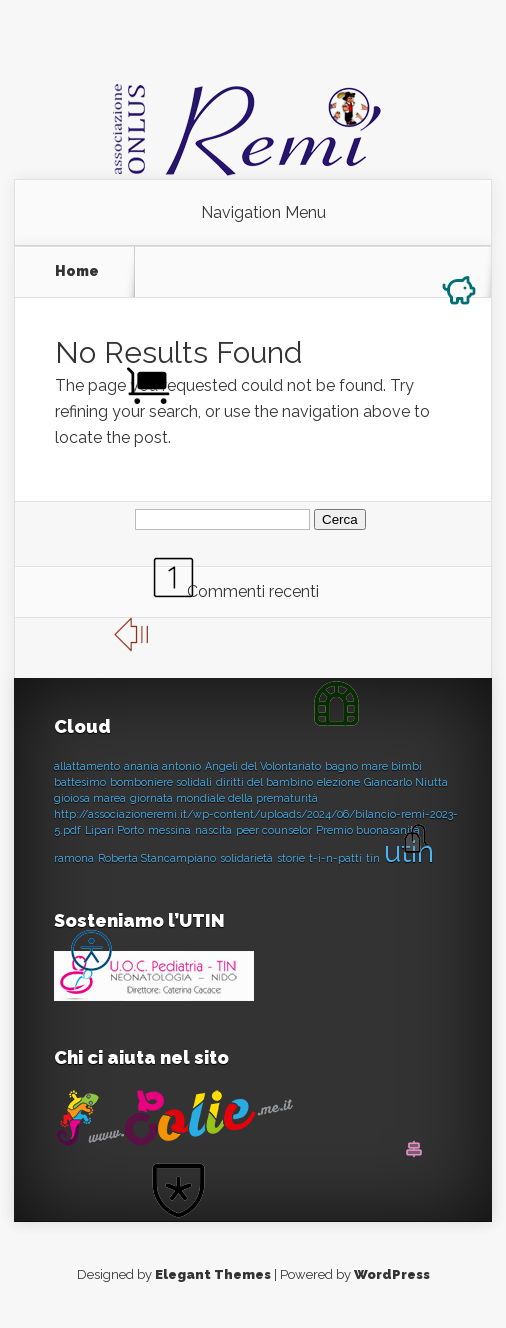 This screenshot has height=1328, width=506. I want to click on skip to previous track or beginning, so click(132, 634).